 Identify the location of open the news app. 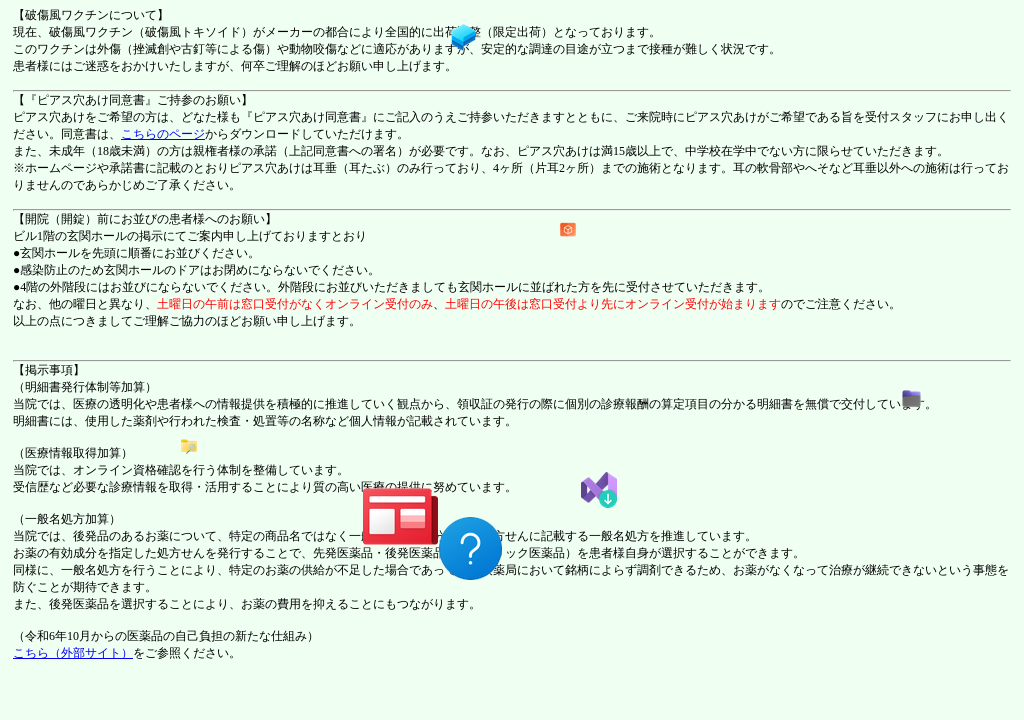
(400, 516).